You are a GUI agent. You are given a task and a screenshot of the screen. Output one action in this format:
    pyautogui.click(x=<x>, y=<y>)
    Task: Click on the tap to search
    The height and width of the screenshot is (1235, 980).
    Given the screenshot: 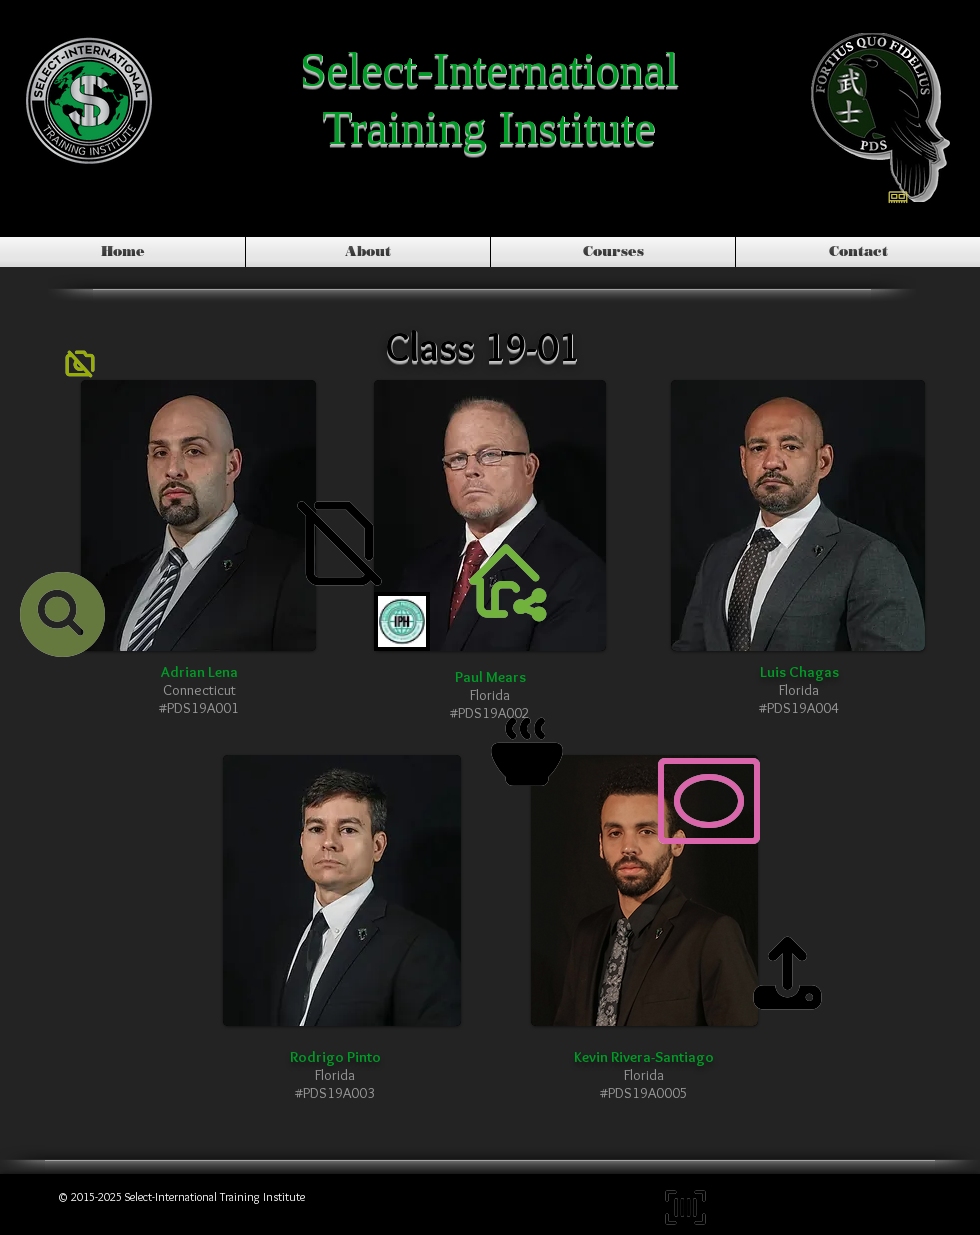 What is the action you would take?
    pyautogui.click(x=62, y=614)
    